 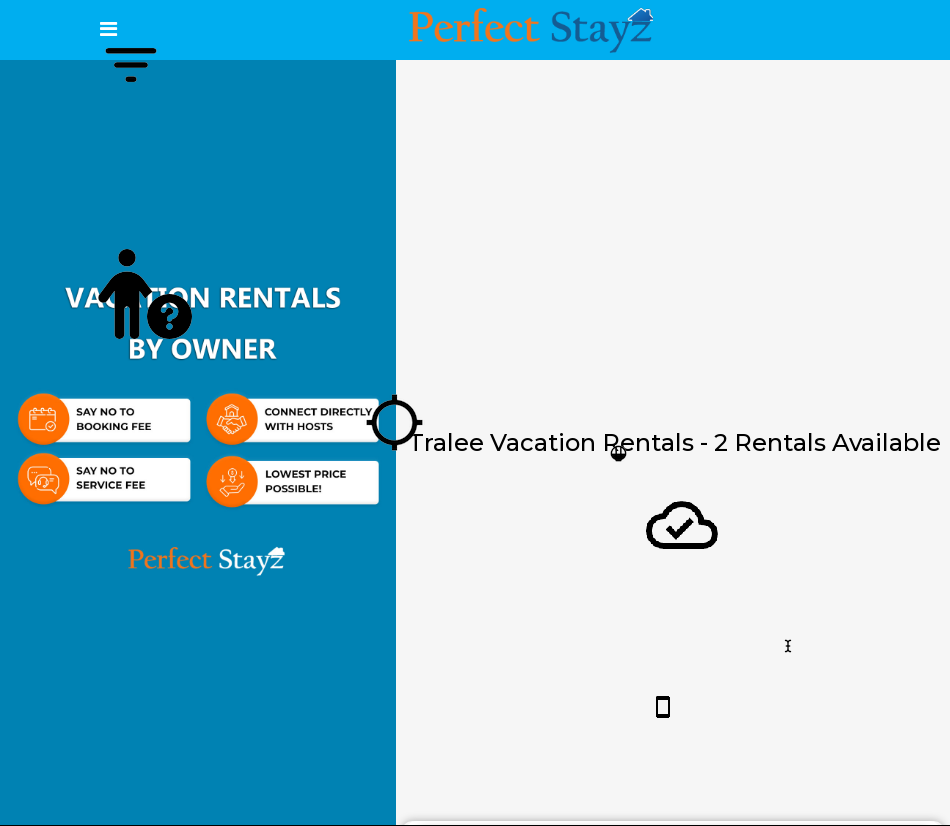 I want to click on file successfully uploaded to cloud, so click(x=682, y=525).